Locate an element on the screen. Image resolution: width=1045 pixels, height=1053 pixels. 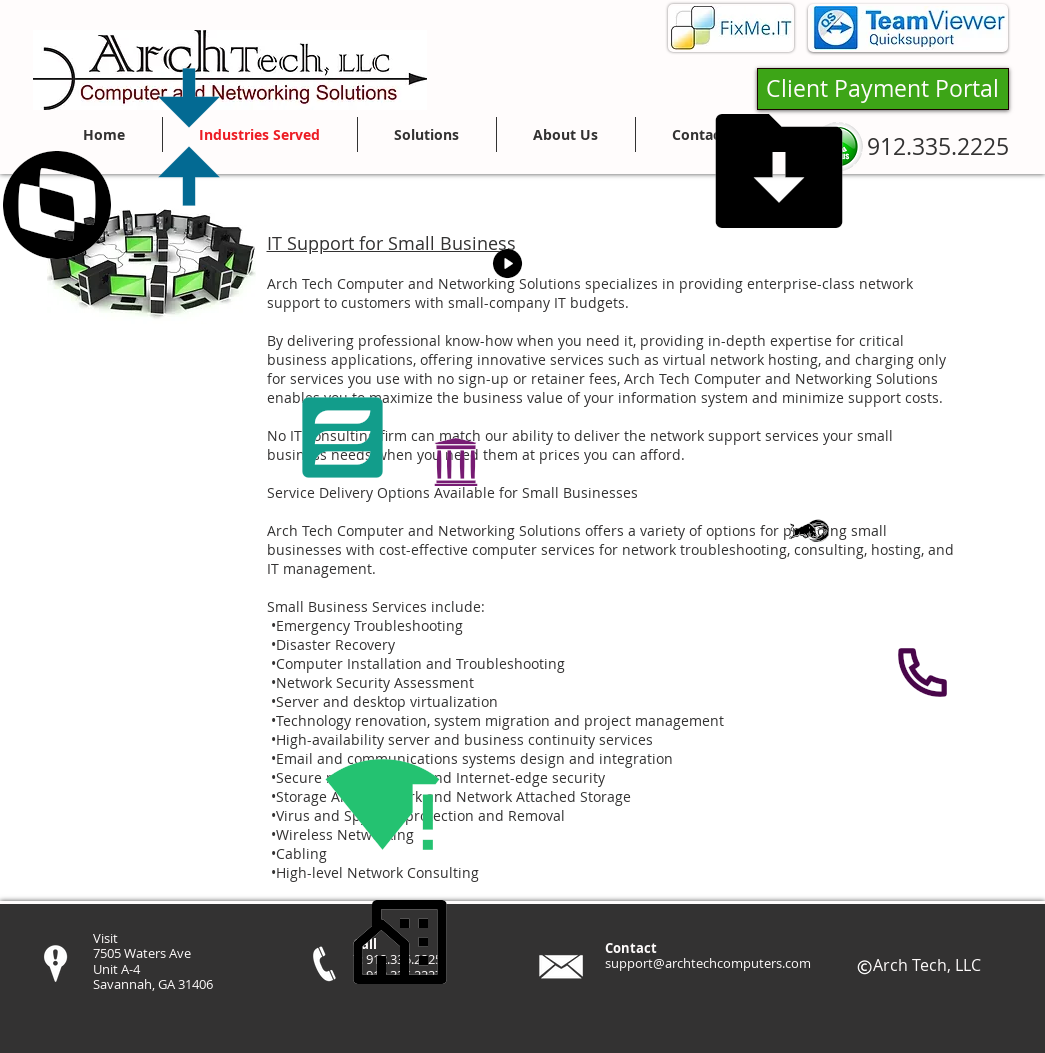
indicates a wifi connection error is located at coordinates (382, 804).